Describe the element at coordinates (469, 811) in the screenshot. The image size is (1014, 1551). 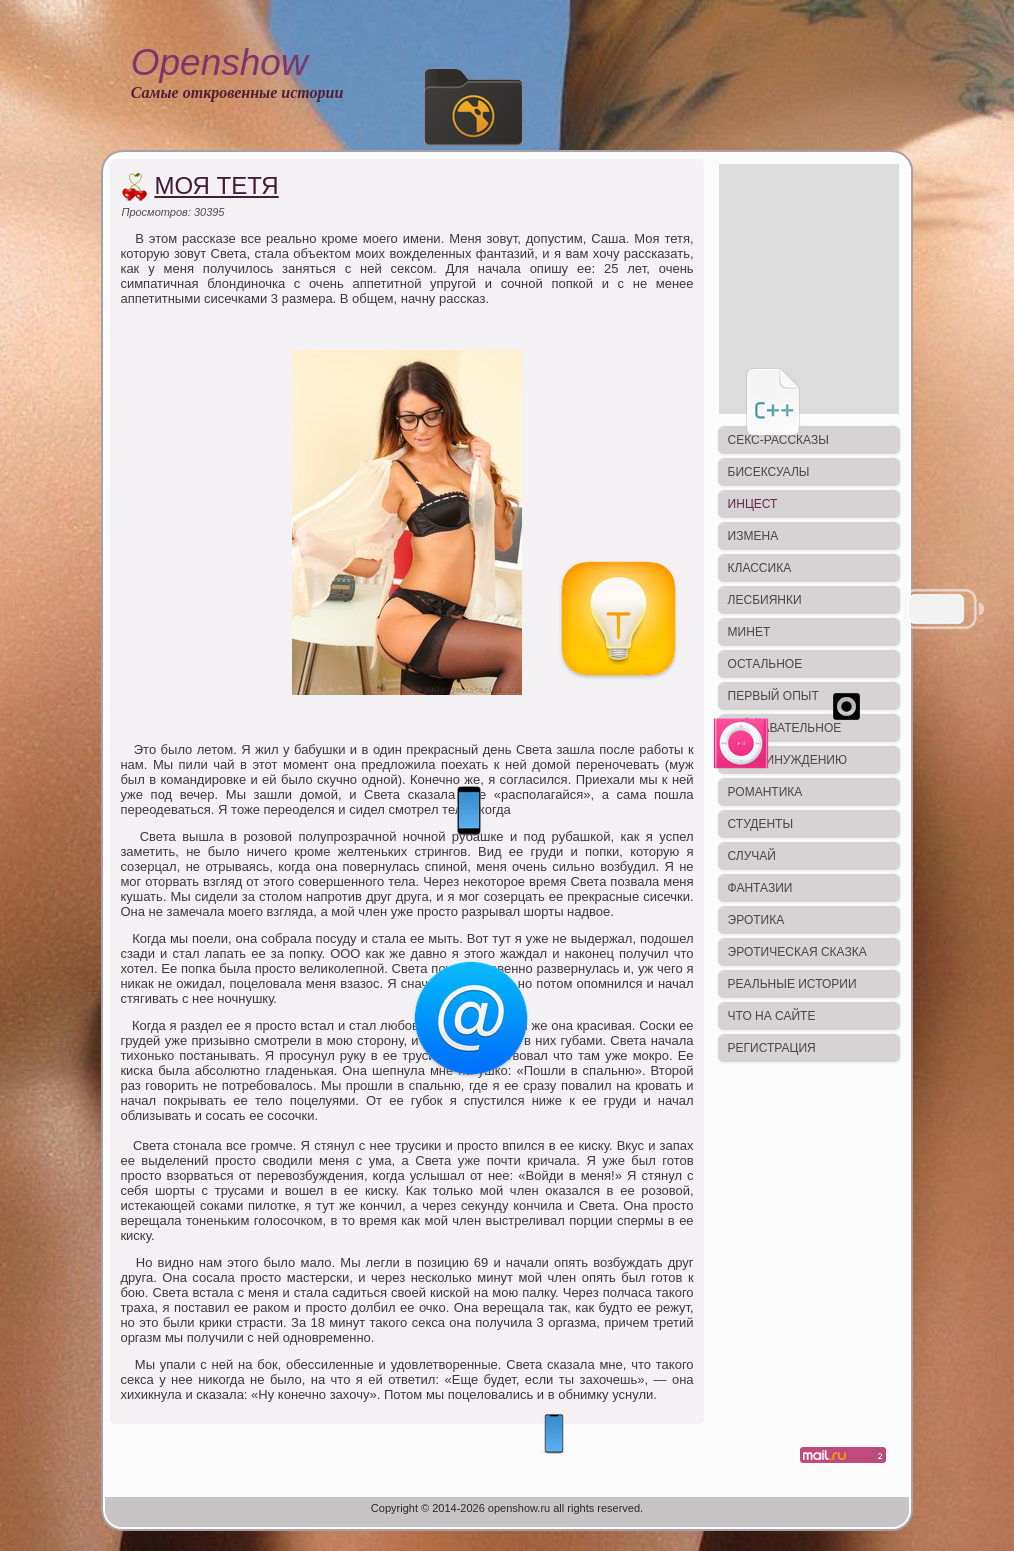
I see `indicates a connected iPhone device` at that location.